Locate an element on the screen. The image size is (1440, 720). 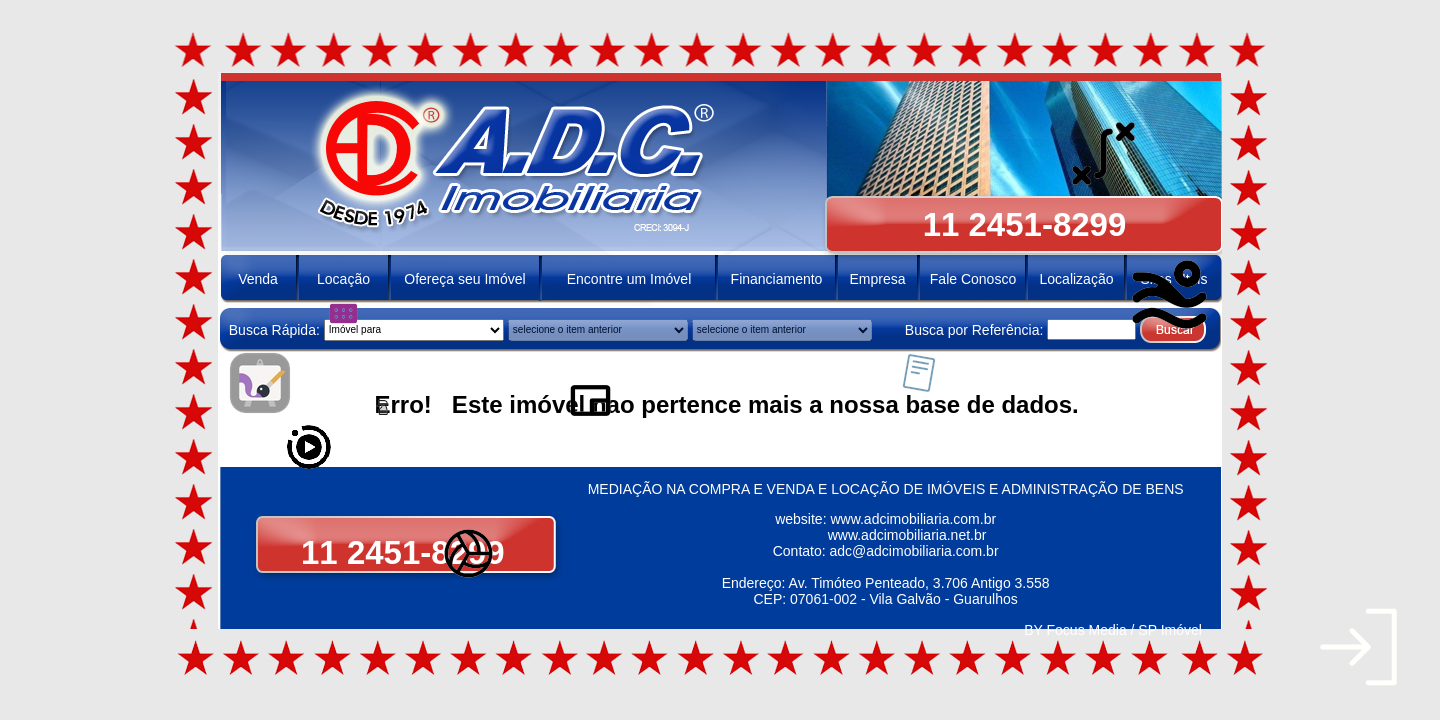
create or design a new software project is located at coordinates (260, 383).